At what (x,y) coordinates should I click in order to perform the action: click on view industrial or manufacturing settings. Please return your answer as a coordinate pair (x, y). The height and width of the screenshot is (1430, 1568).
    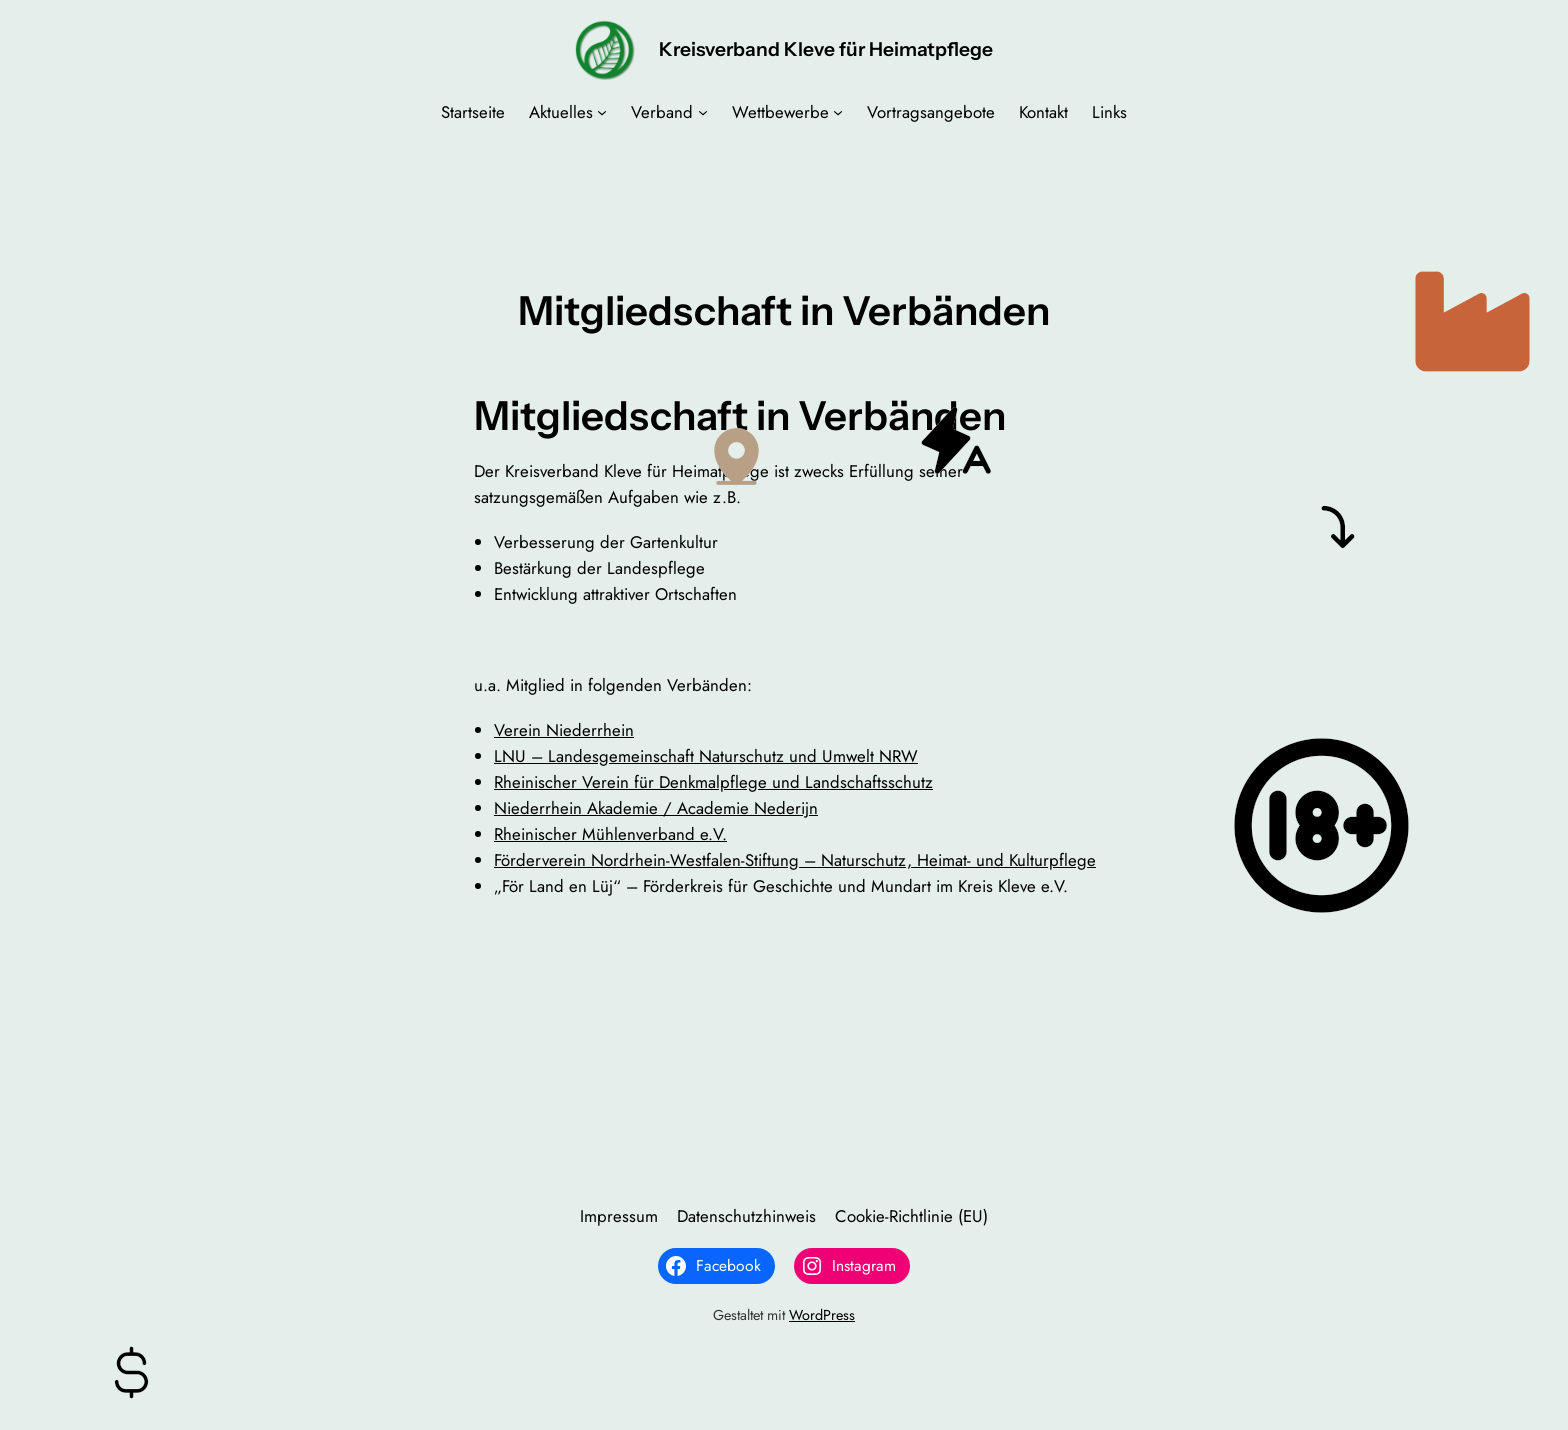
    Looking at the image, I should click on (1472, 321).